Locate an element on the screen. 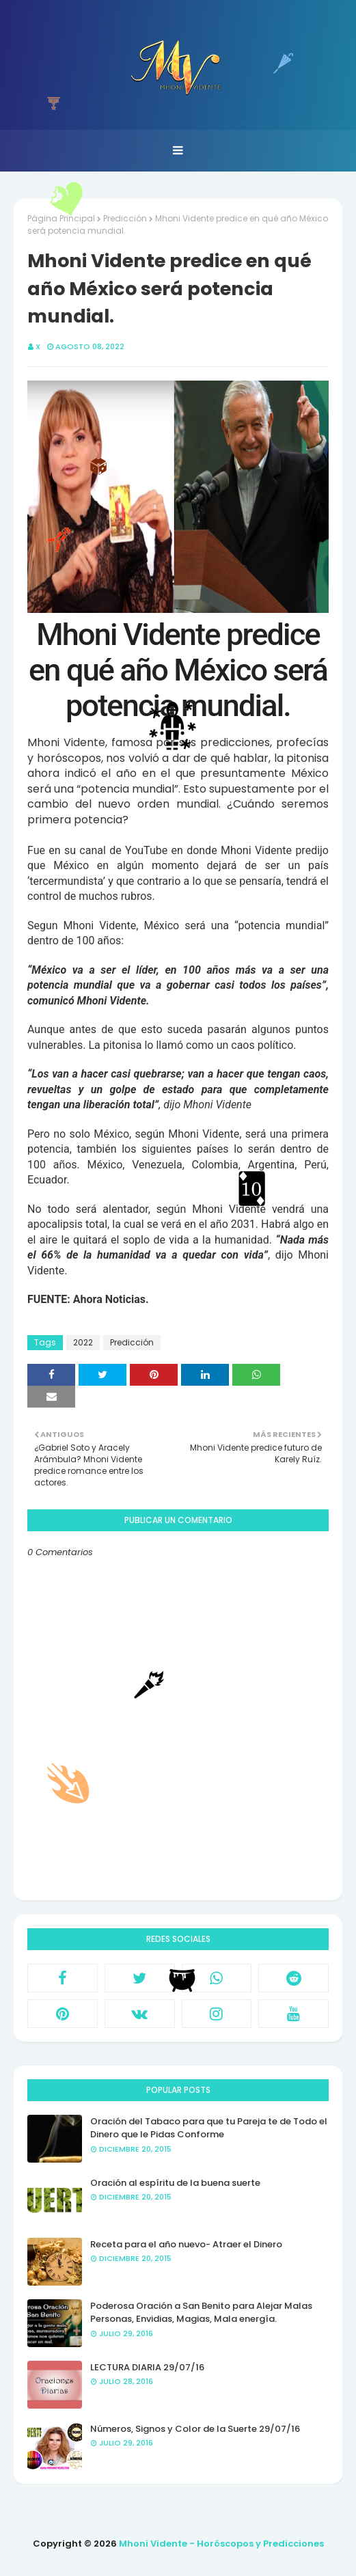 The image size is (356, 2576). access potion crafting or brewing menu is located at coordinates (182, 1980).